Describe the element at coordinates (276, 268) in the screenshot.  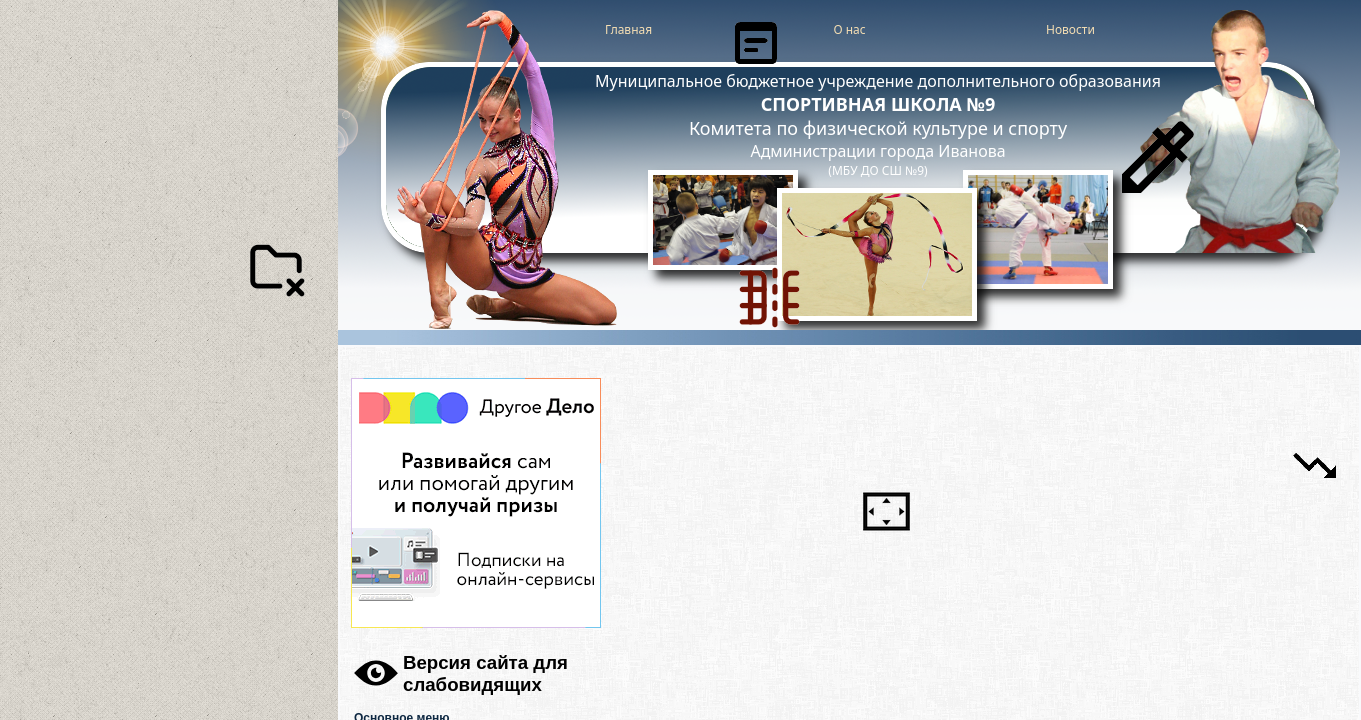
I see `delete a folder` at that location.